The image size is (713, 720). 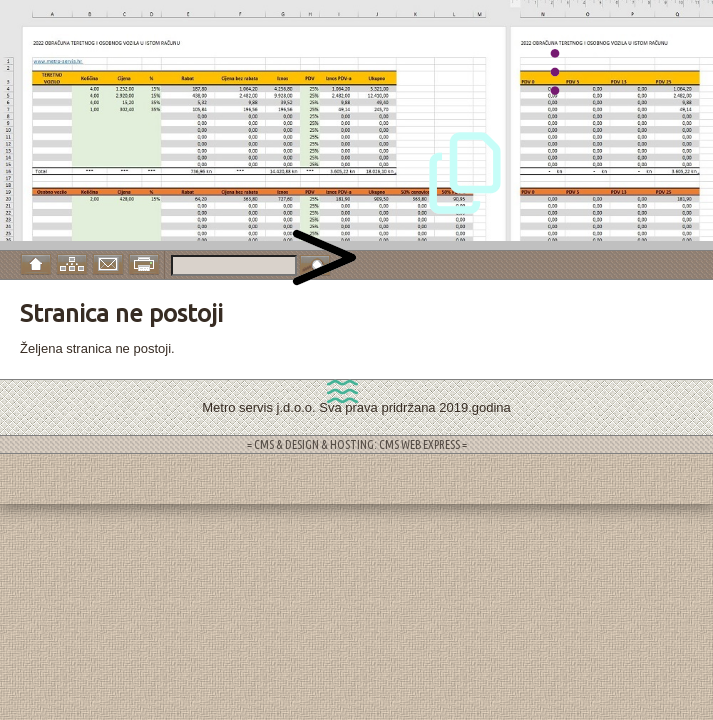 I want to click on indicates water or aquatic features, so click(x=342, y=391).